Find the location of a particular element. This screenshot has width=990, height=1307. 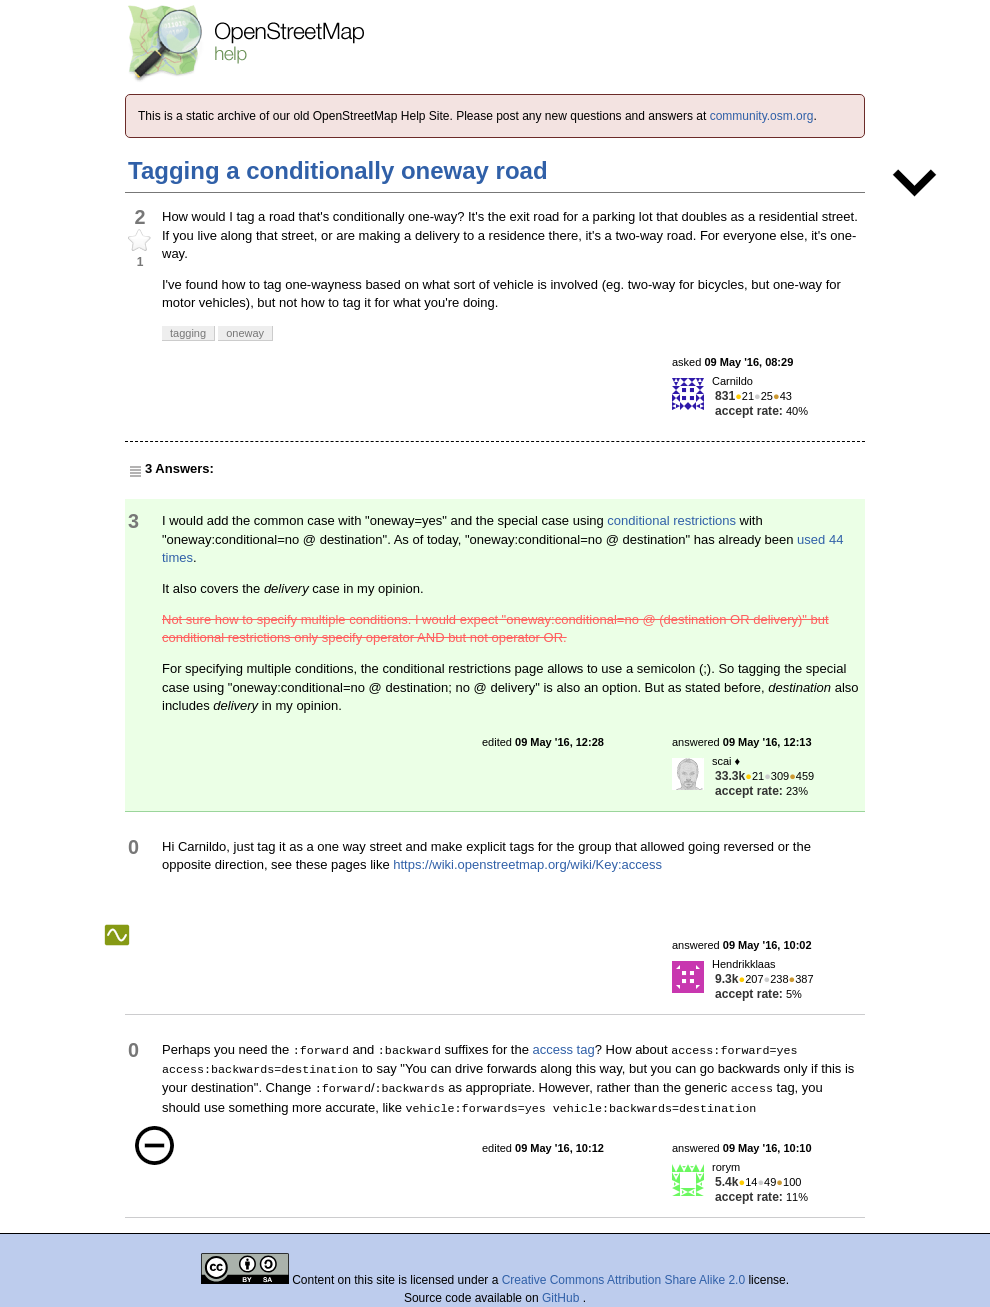

remove an item from a list or cart is located at coordinates (154, 1145).